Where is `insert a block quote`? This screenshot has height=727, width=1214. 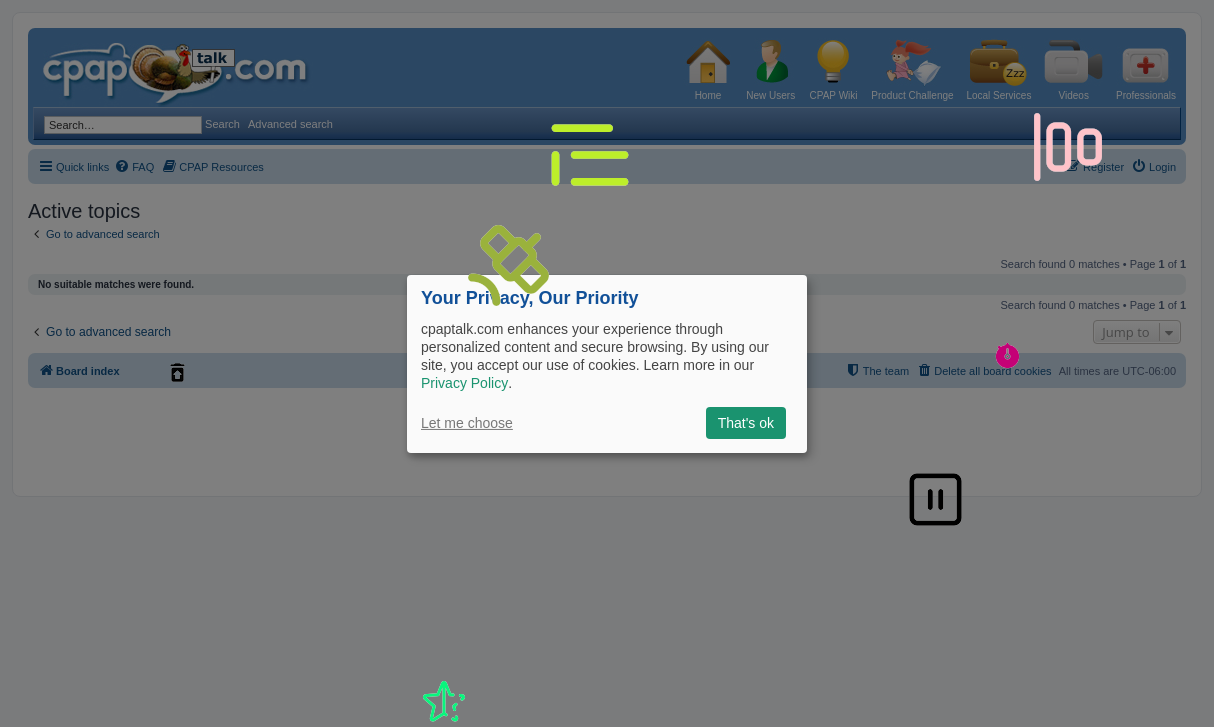
insert a block quote is located at coordinates (590, 155).